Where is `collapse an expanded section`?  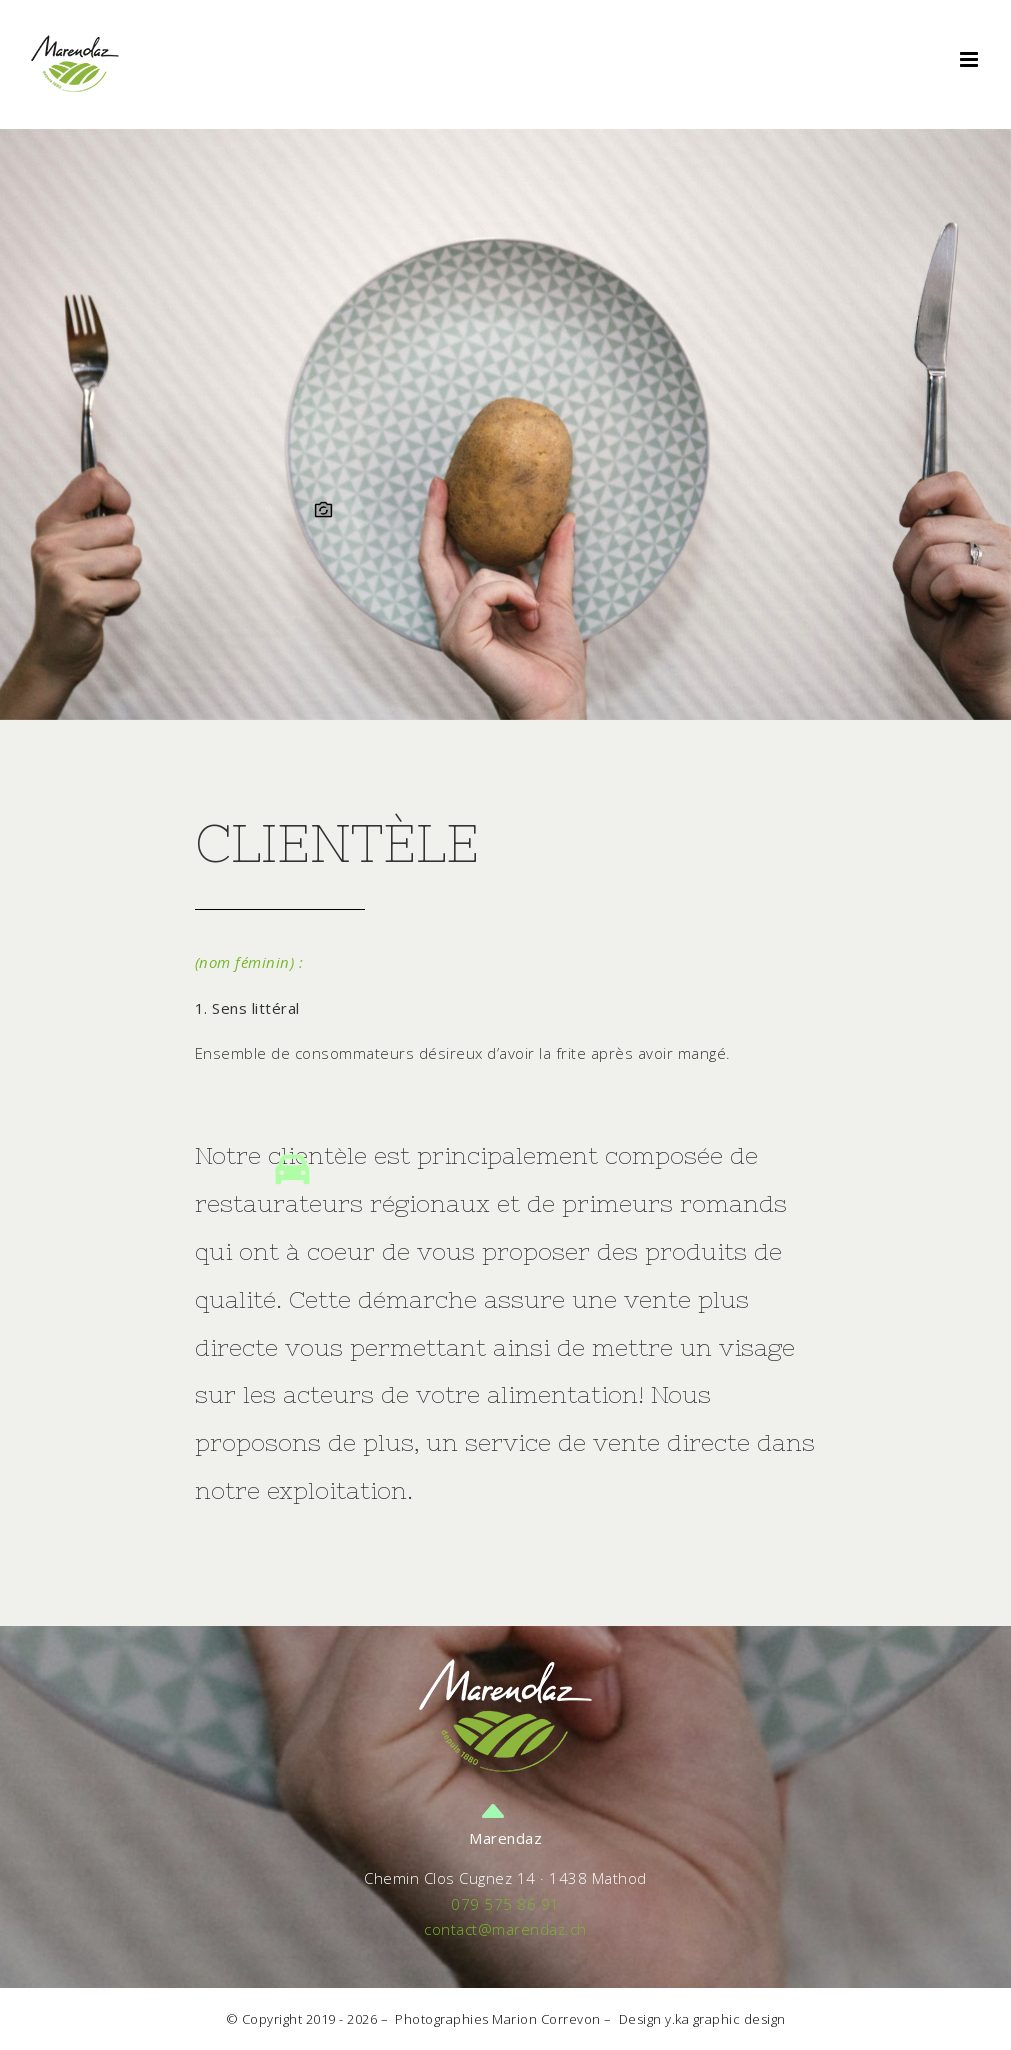 collapse an expanded section is located at coordinates (493, 1811).